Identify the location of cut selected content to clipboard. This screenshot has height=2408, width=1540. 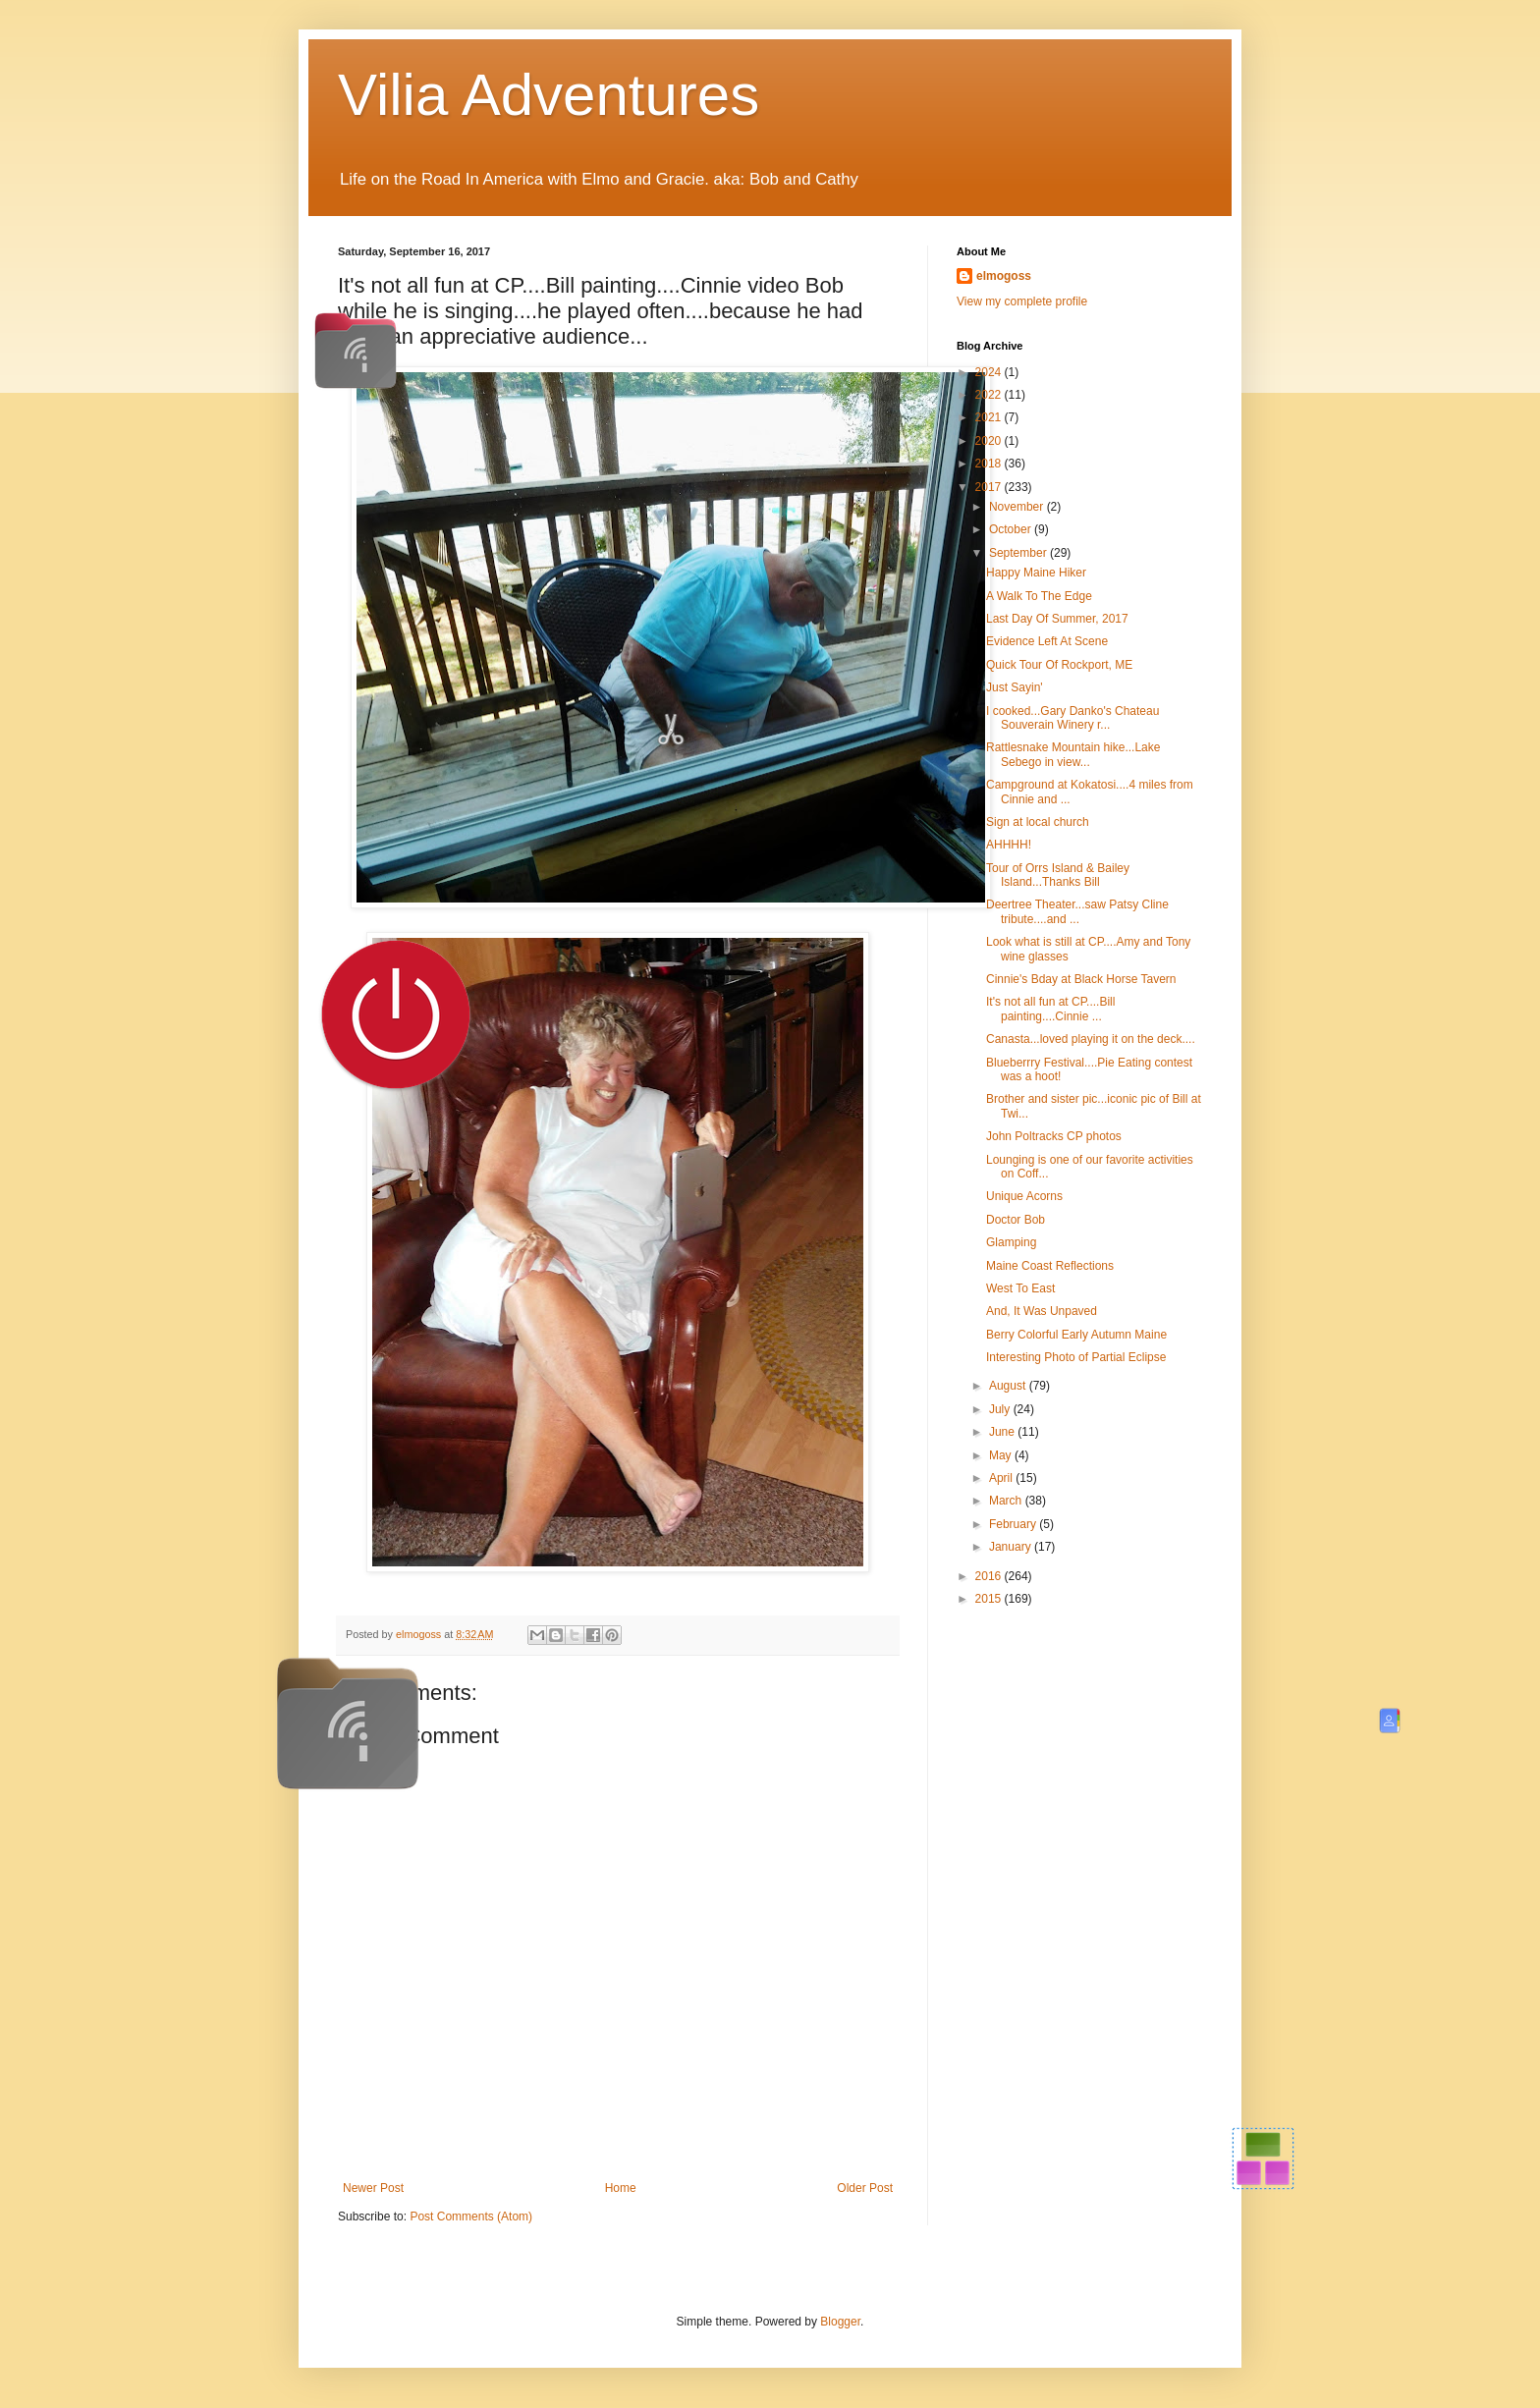
(671, 730).